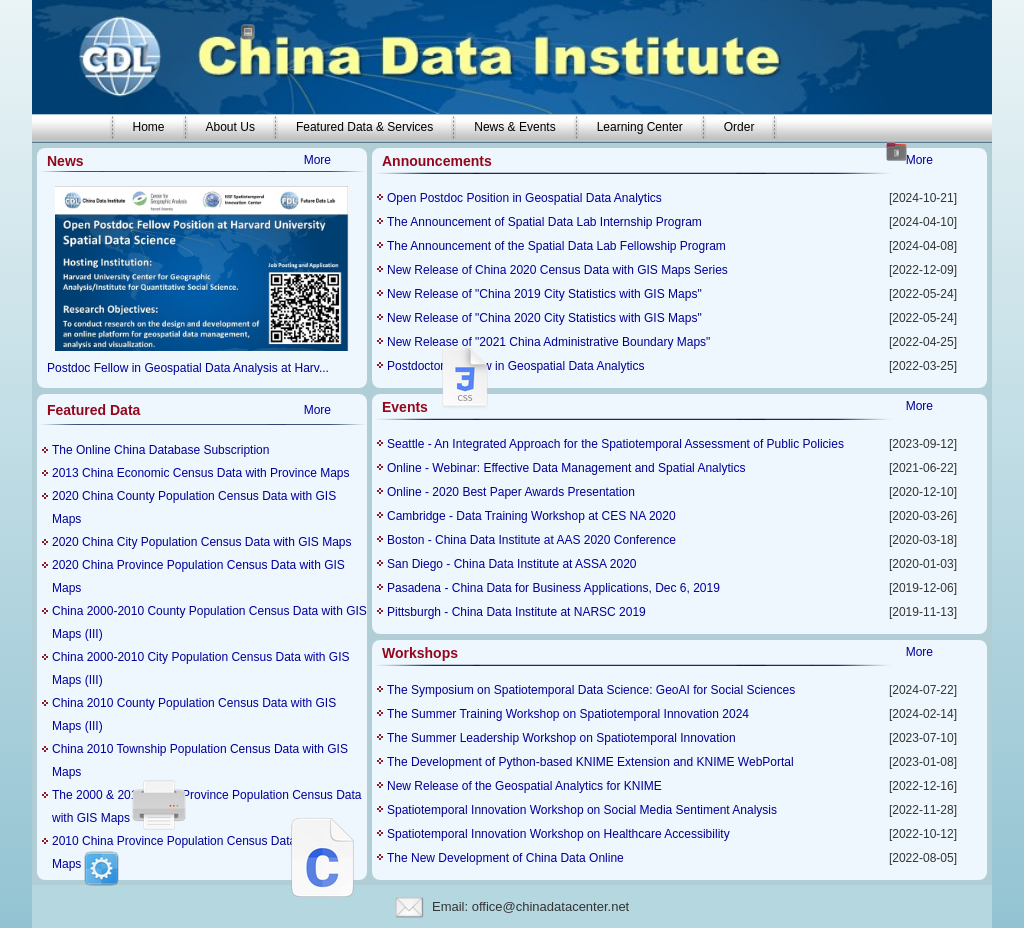 The width and height of the screenshot is (1024, 928). I want to click on print current document or page, so click(159, 805).